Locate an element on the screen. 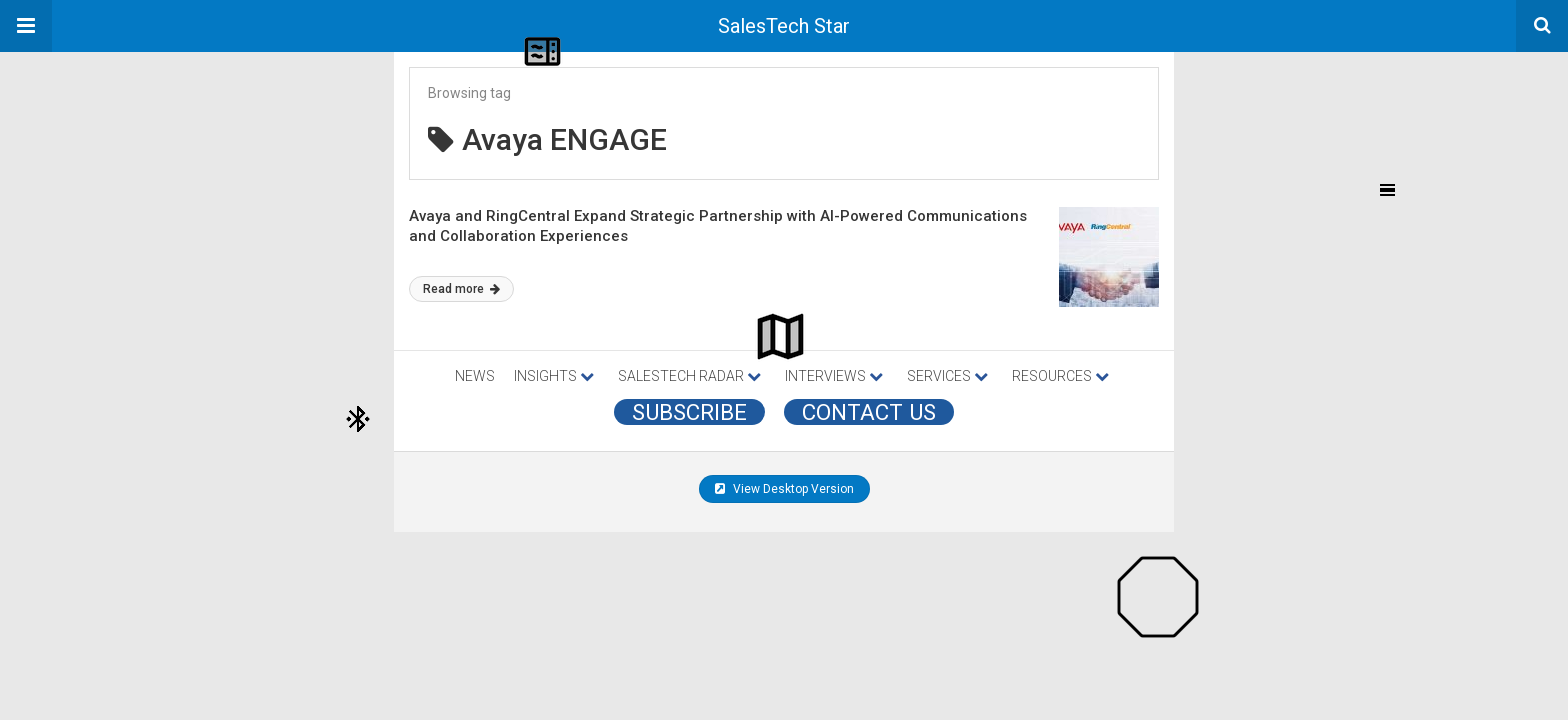 This screenshot has height=720, width=1568. indicates bluetooth is connected to a device is located at coordinates (358, 419).